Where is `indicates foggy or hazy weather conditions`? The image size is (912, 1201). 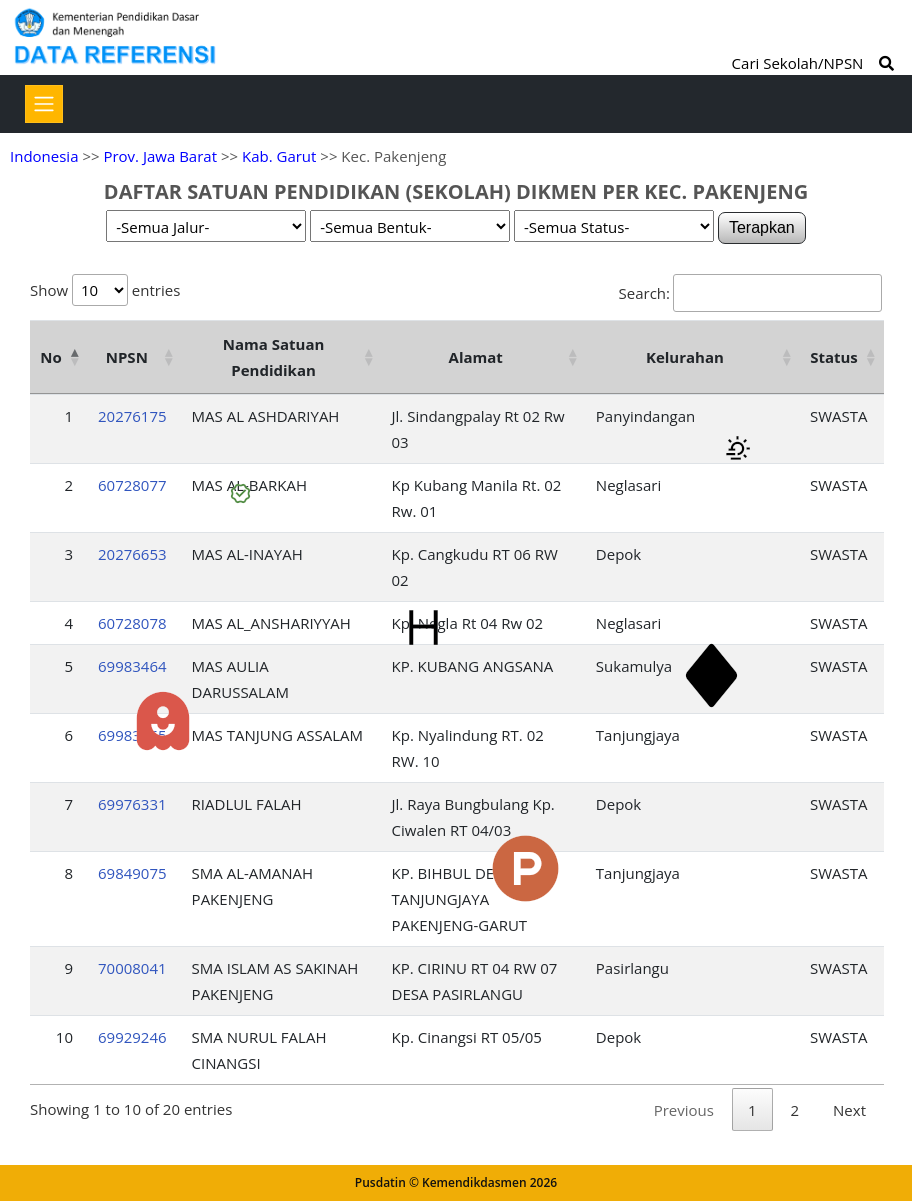 indicates foggy or hazy weather conditions is located at coordinates (737, 448).